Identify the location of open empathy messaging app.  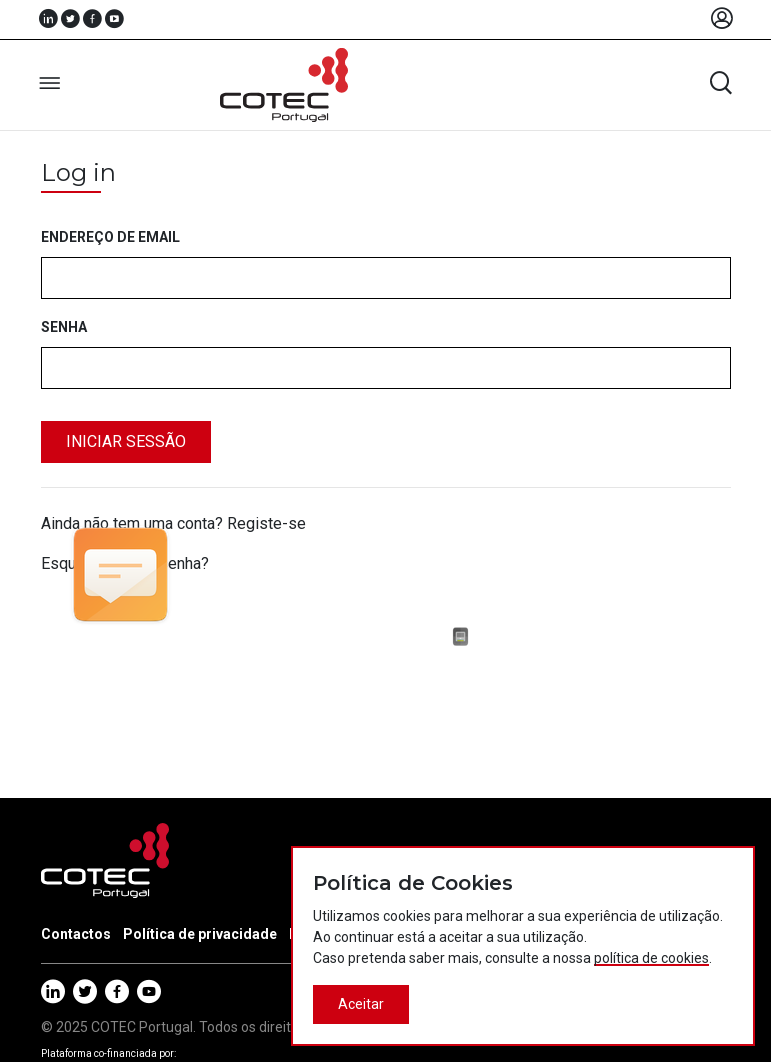
(120, 574).